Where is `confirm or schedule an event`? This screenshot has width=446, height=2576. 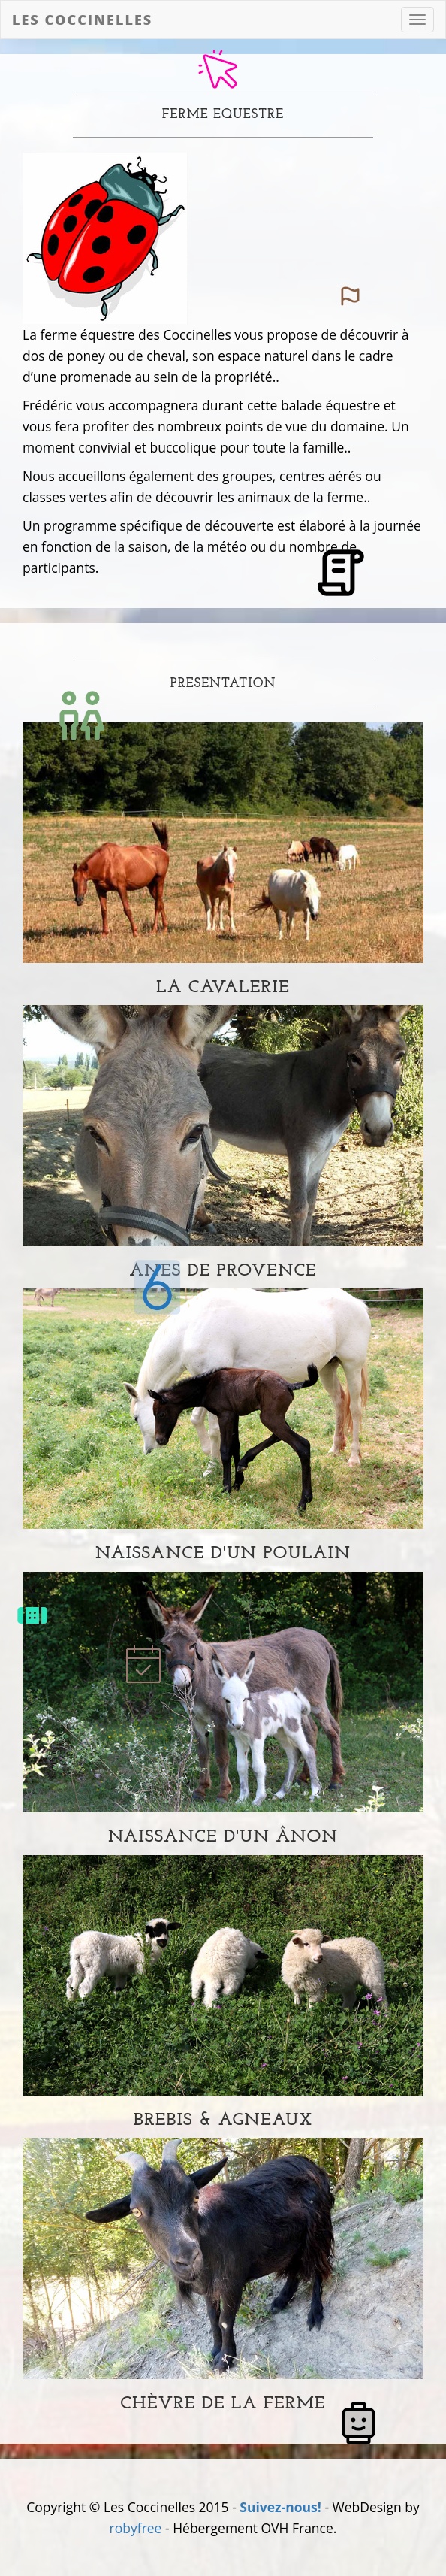
confirm or schedule an event is located at coordinates (143, 1666).